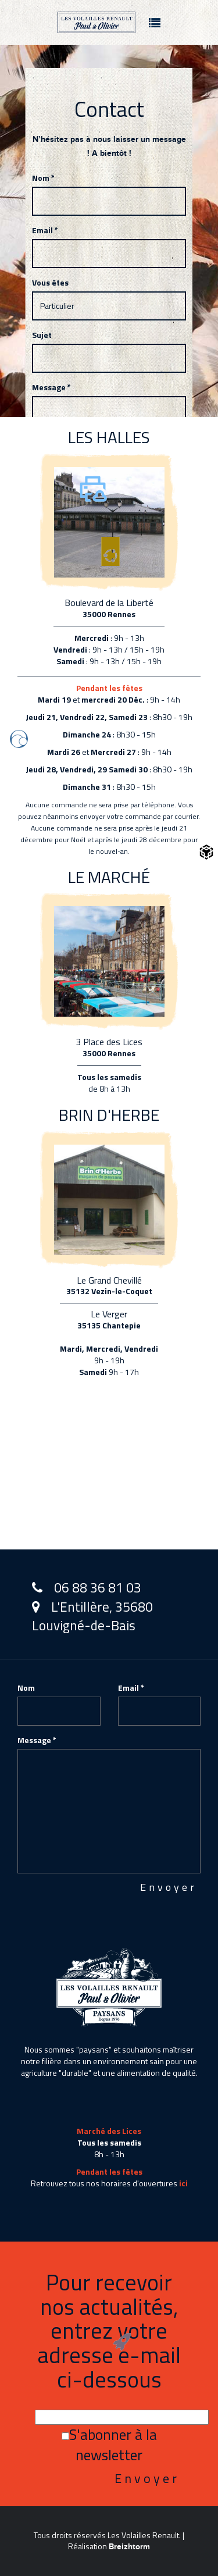  What do you see at coordinates (206, 852) in the screenshot?
I see `bnb chain logo` at bounding box center [206, 852].